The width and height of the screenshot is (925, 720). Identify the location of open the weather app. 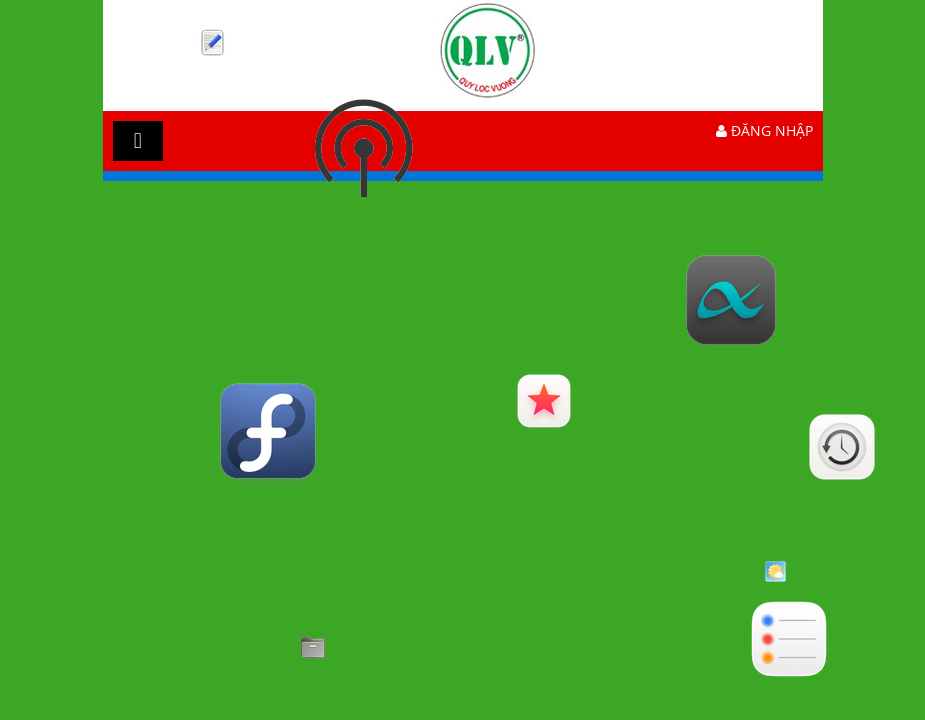
(775, 571).